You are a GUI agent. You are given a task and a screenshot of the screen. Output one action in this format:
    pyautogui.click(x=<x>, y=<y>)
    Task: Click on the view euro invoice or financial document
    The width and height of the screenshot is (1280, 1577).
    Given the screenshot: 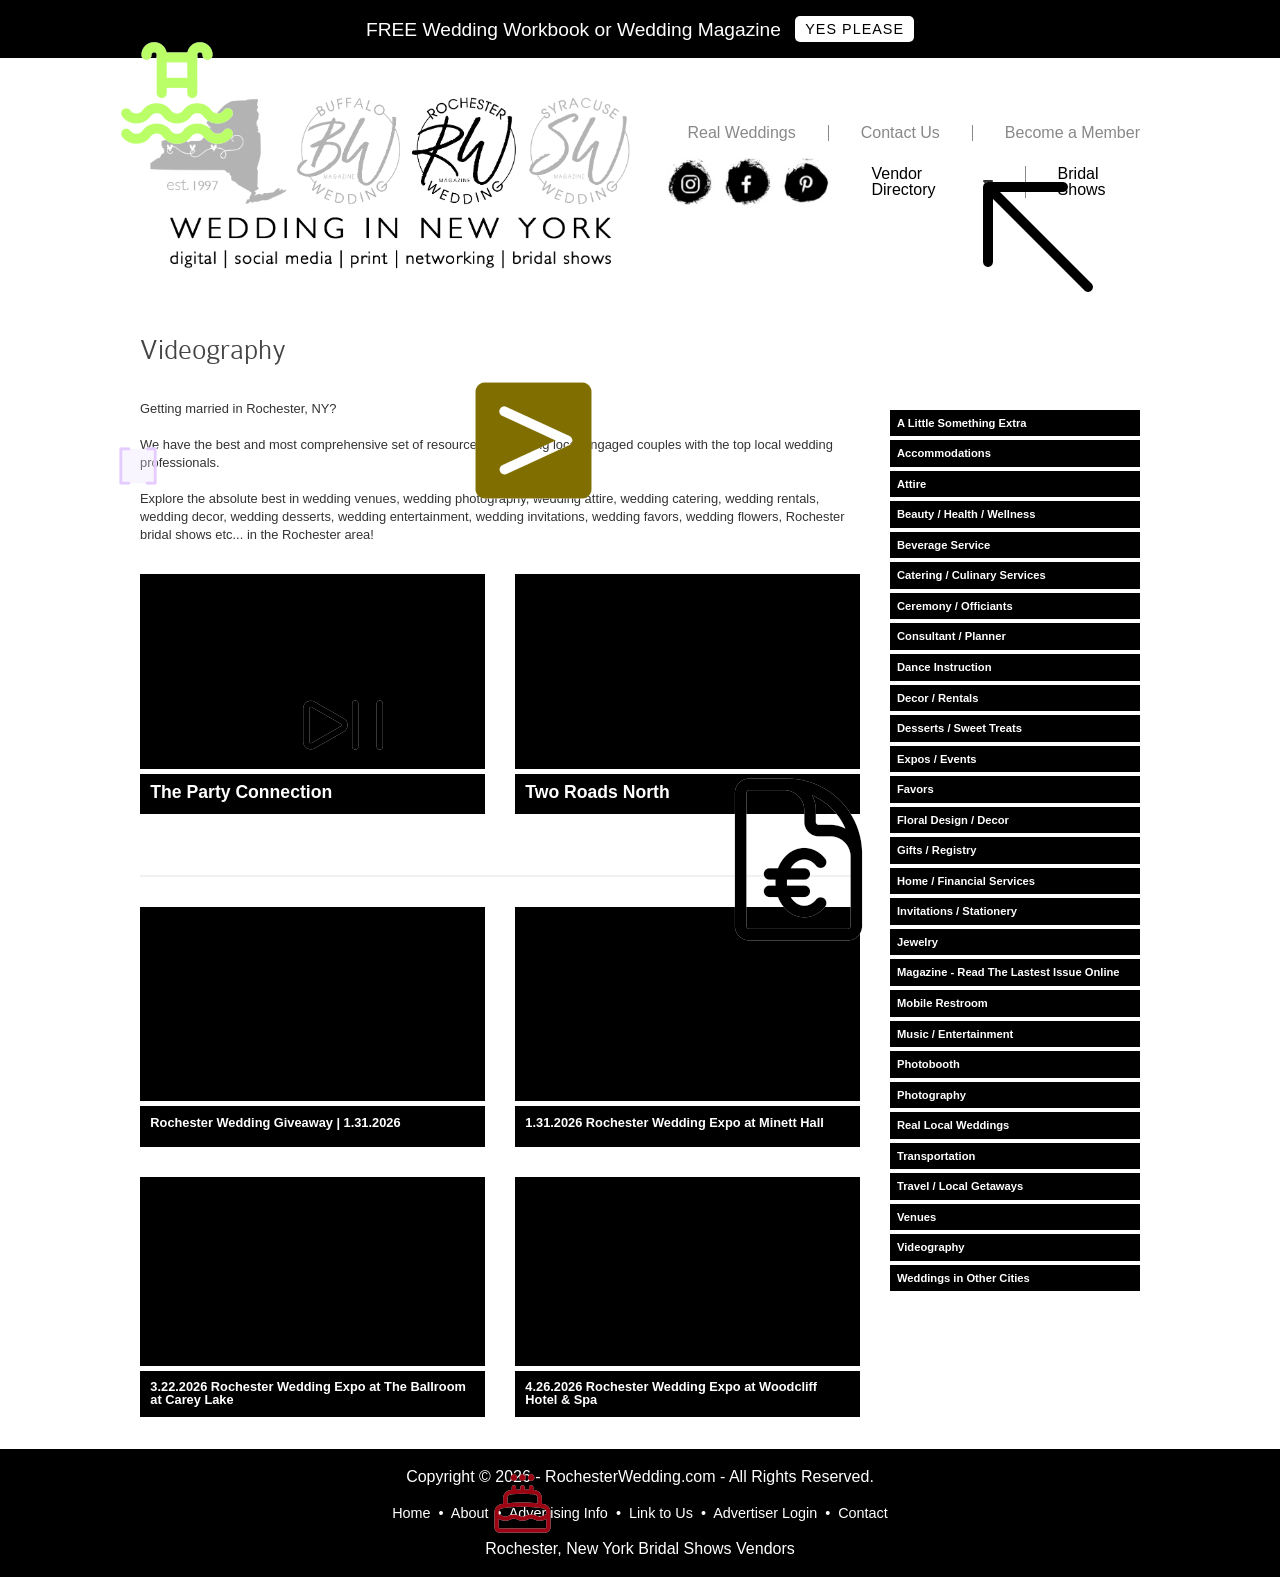 What is the action you would take?
    pyautogui.click(x=798, y=859)
    